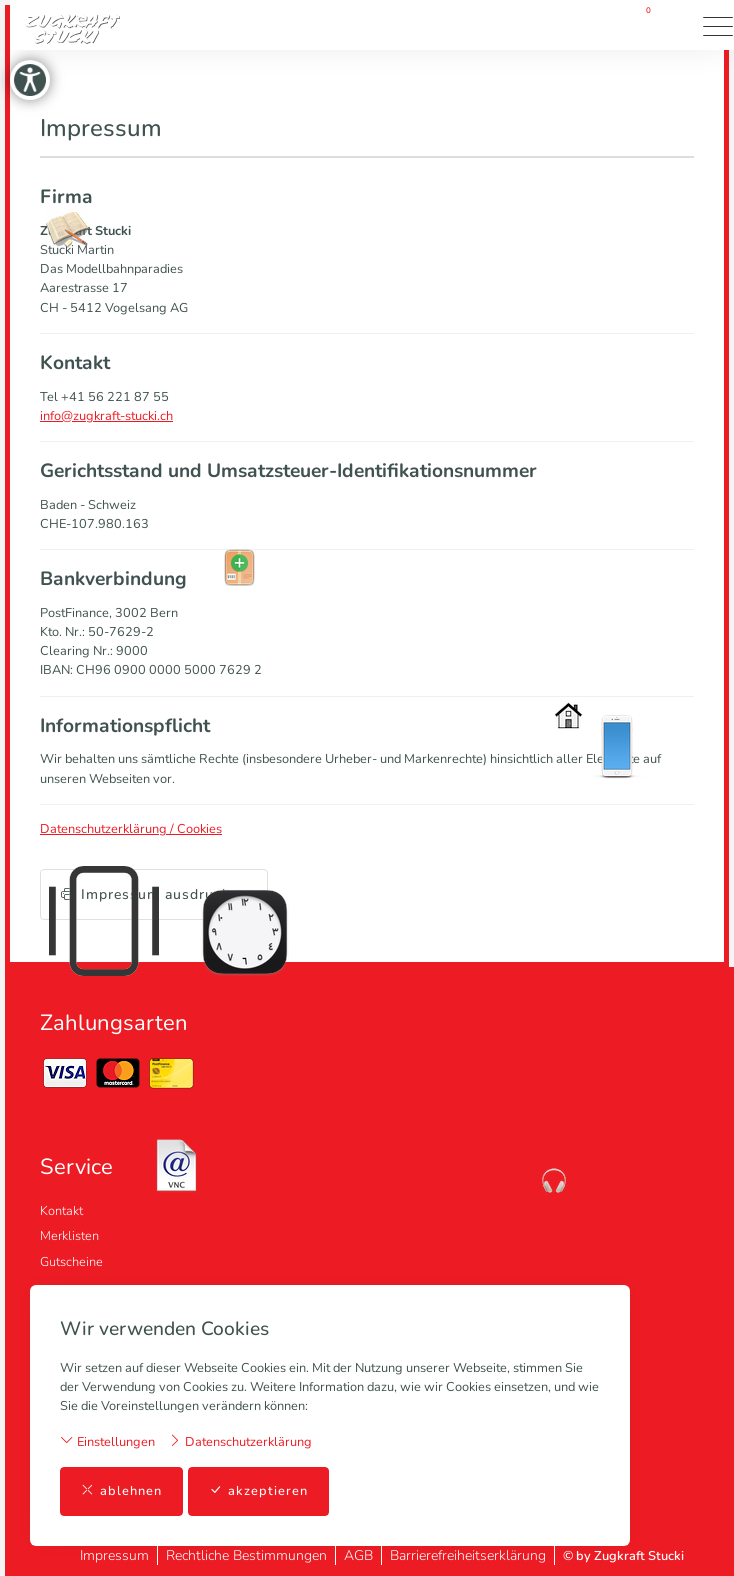 The height and width of the screenshot is (1576, 734). I want to click on add a new software package, so click(239, 567).